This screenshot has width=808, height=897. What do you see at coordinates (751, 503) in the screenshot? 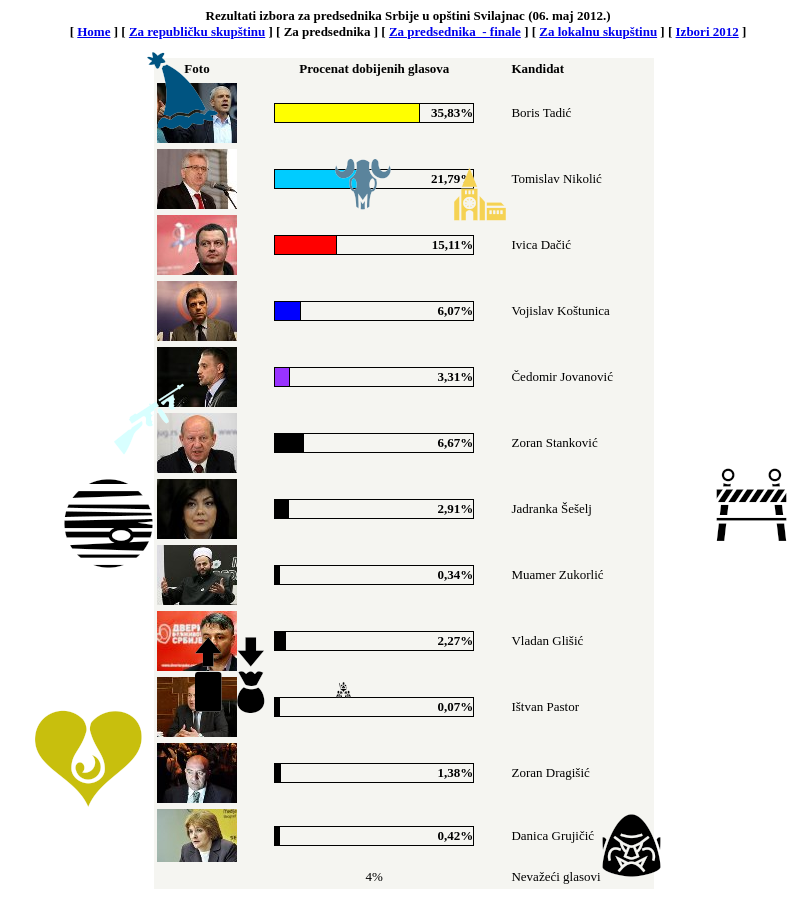
I see `indicates a blocked or restricted area` at bounding box center [751, 503].